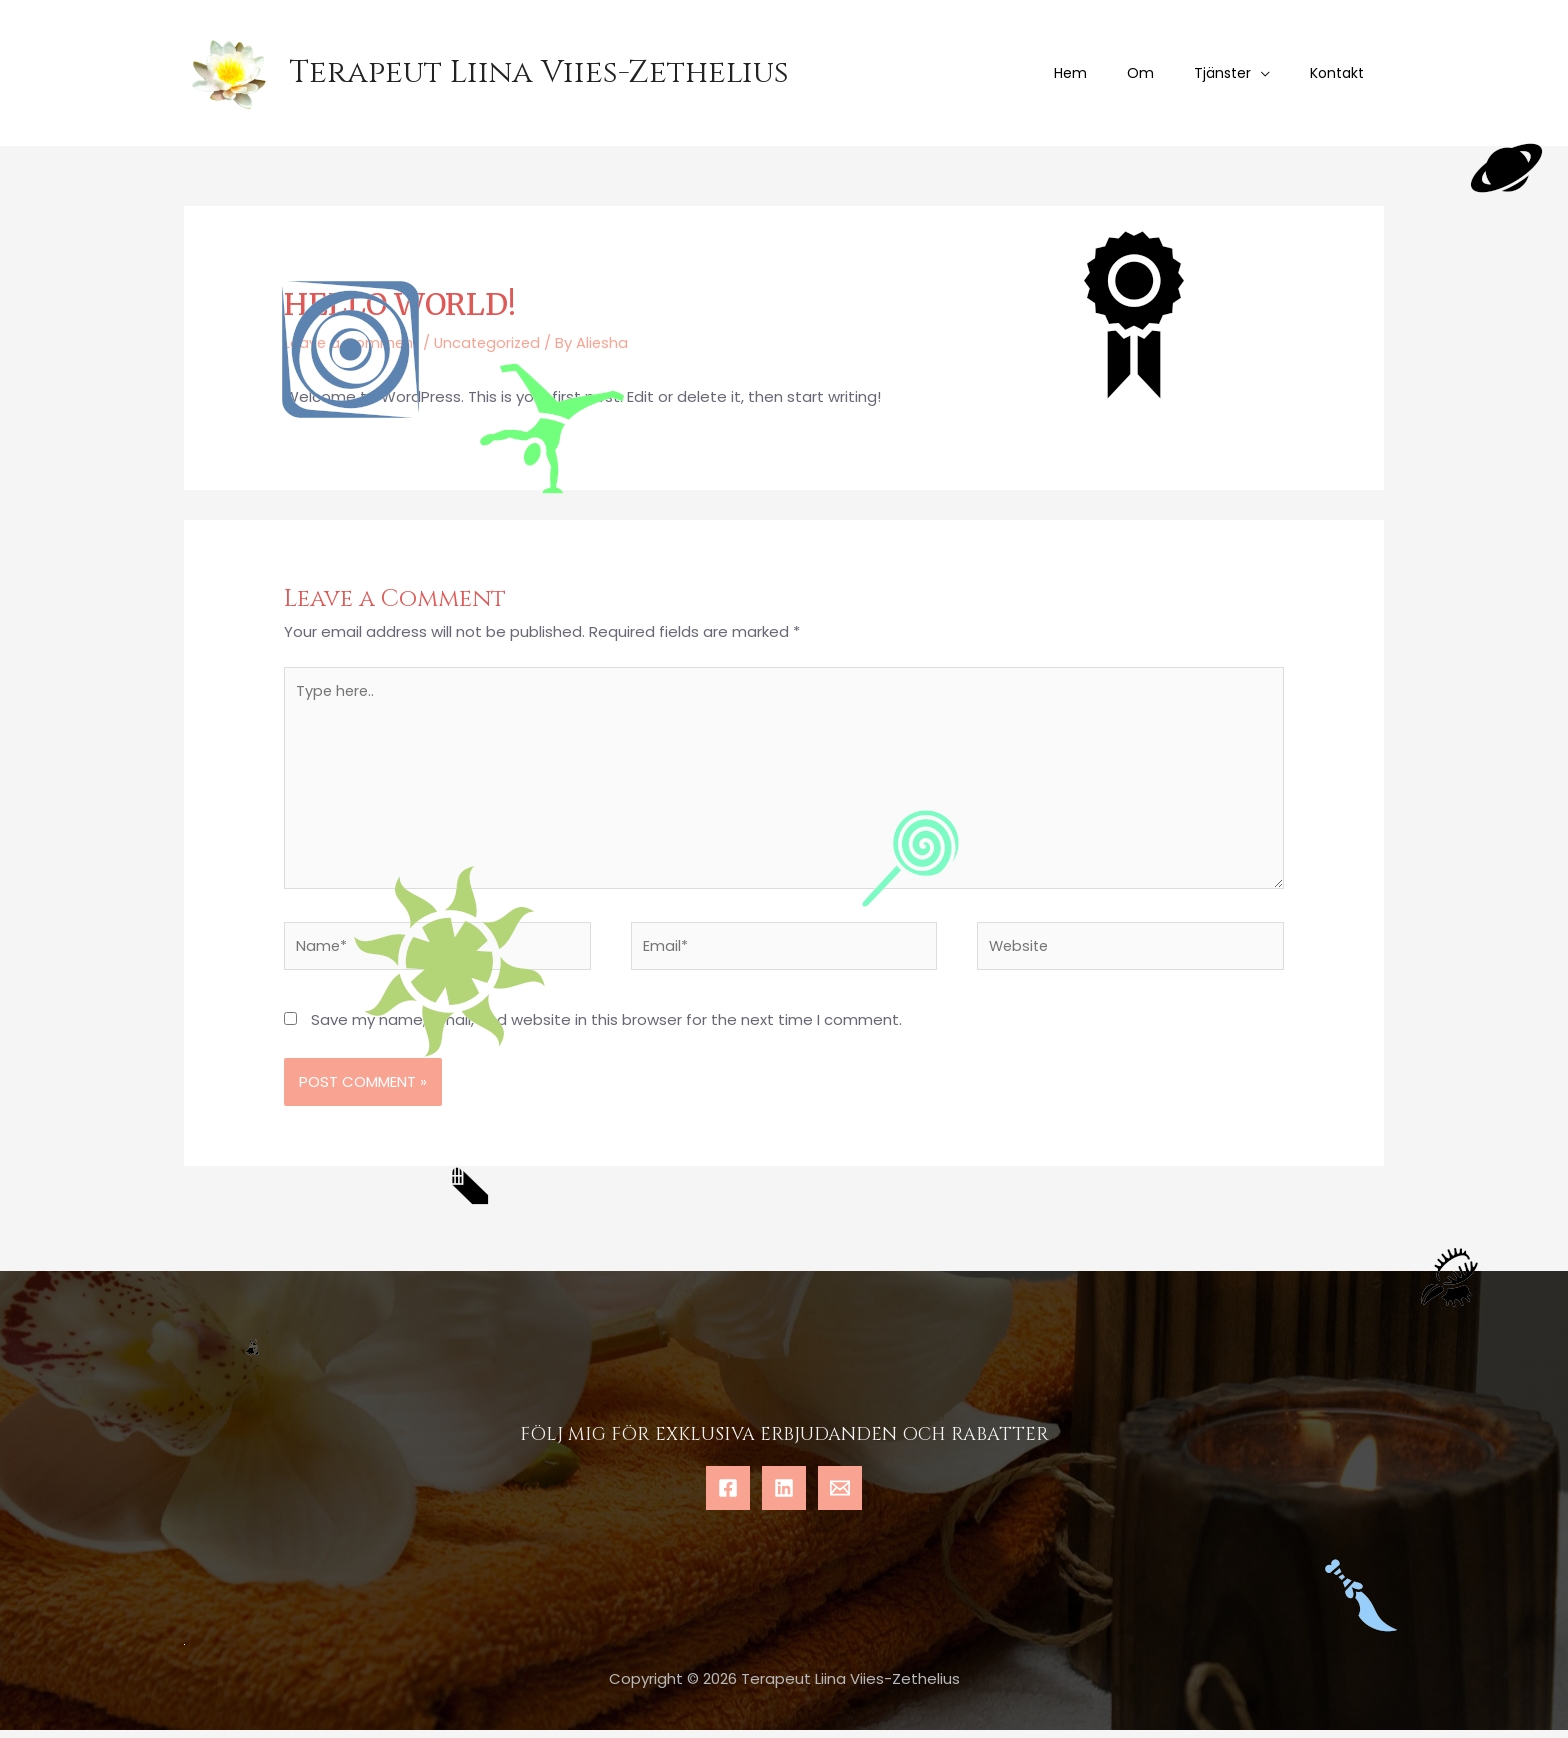 Image resolution: width=1568 pixels, height=1738 pixels. Describe the element at coordinates (448, 962) in the screenshot. I see `toggle light mode or daytime theme` at that location.